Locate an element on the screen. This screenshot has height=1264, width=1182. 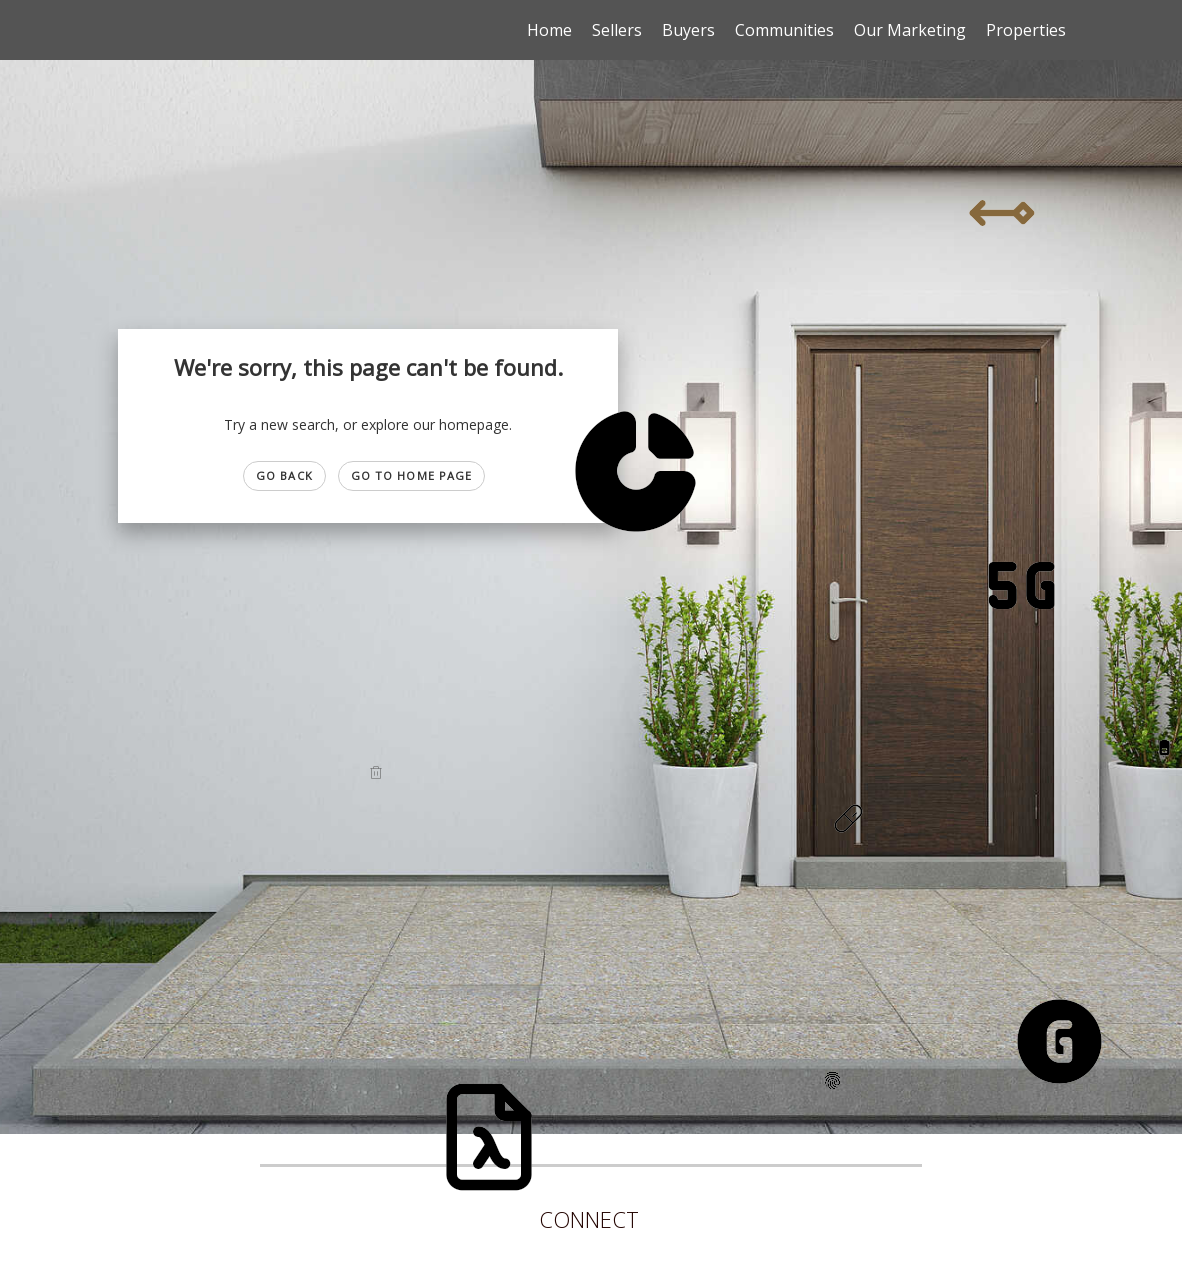
access medication or health information is located at coordinates (848, 818).